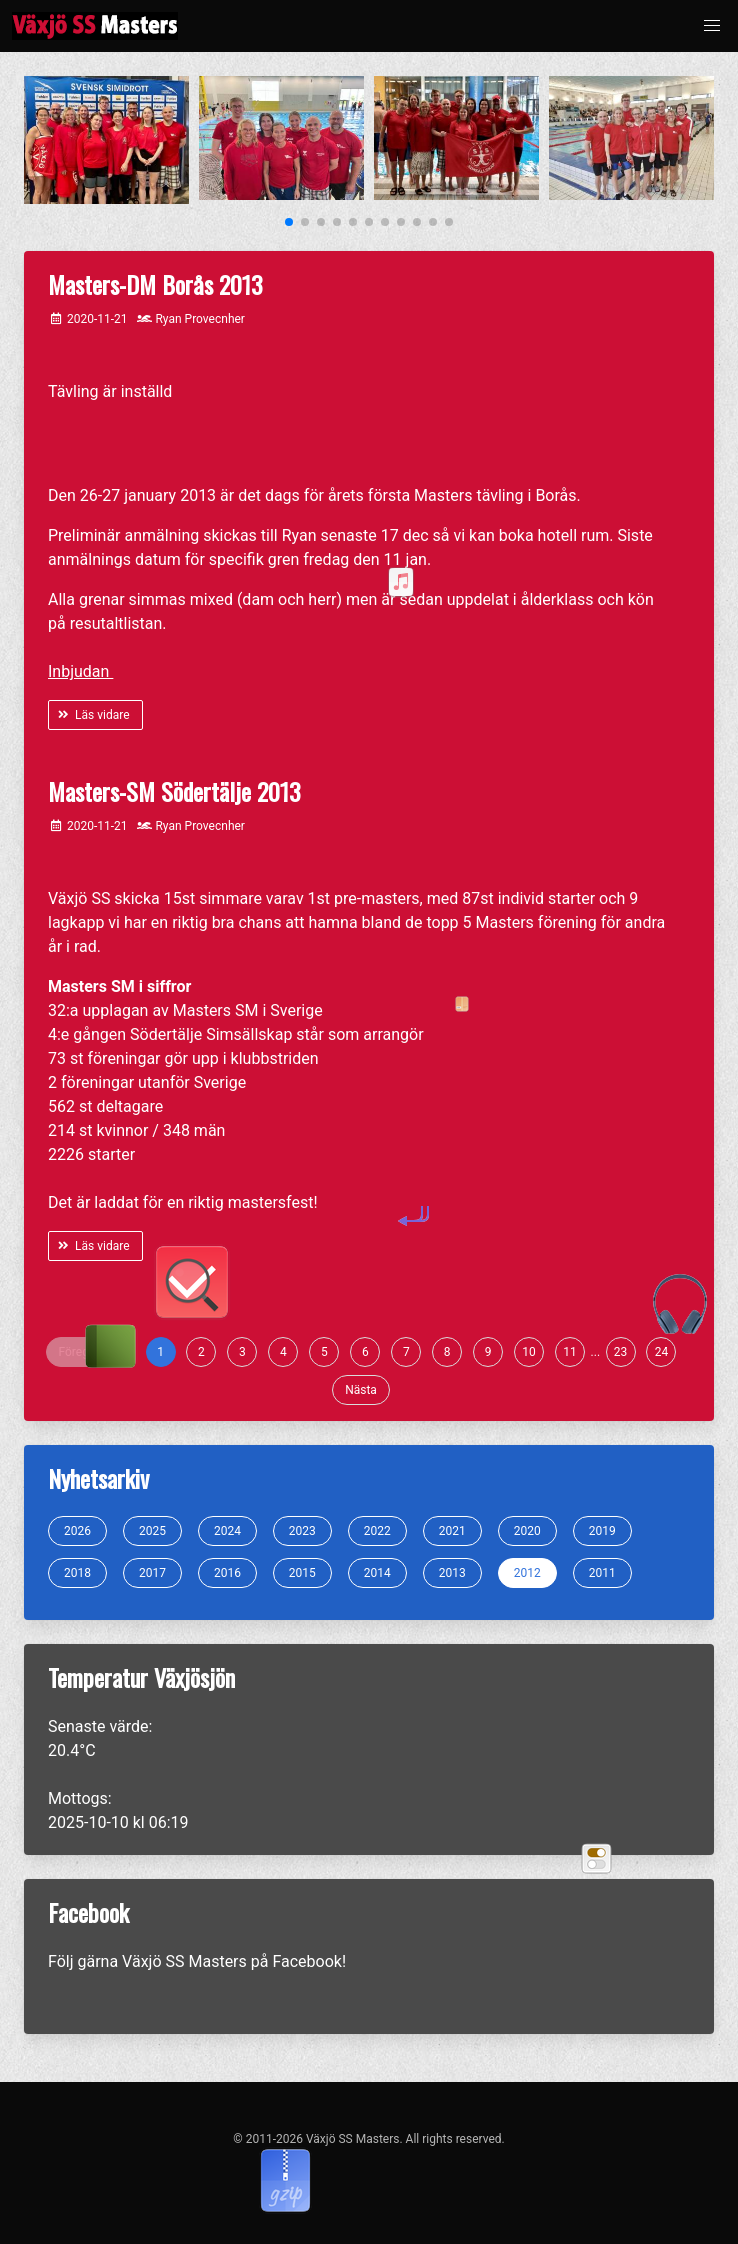 This screenshot has width=738, height=2244. What do you see at coordinates (596, 1858) in the screenshot?
I see `open gnome tweaks to customize desktop settings` at bounding box center [596, 1858].